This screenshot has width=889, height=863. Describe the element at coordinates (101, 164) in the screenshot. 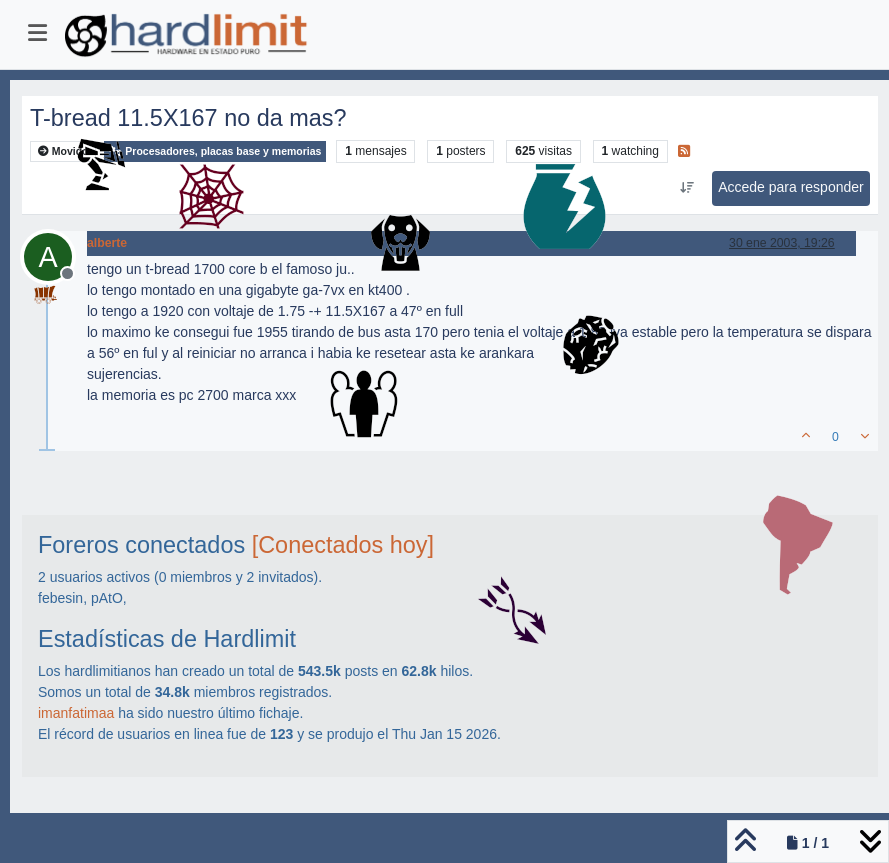

I see `explore the map on foot` at that location.